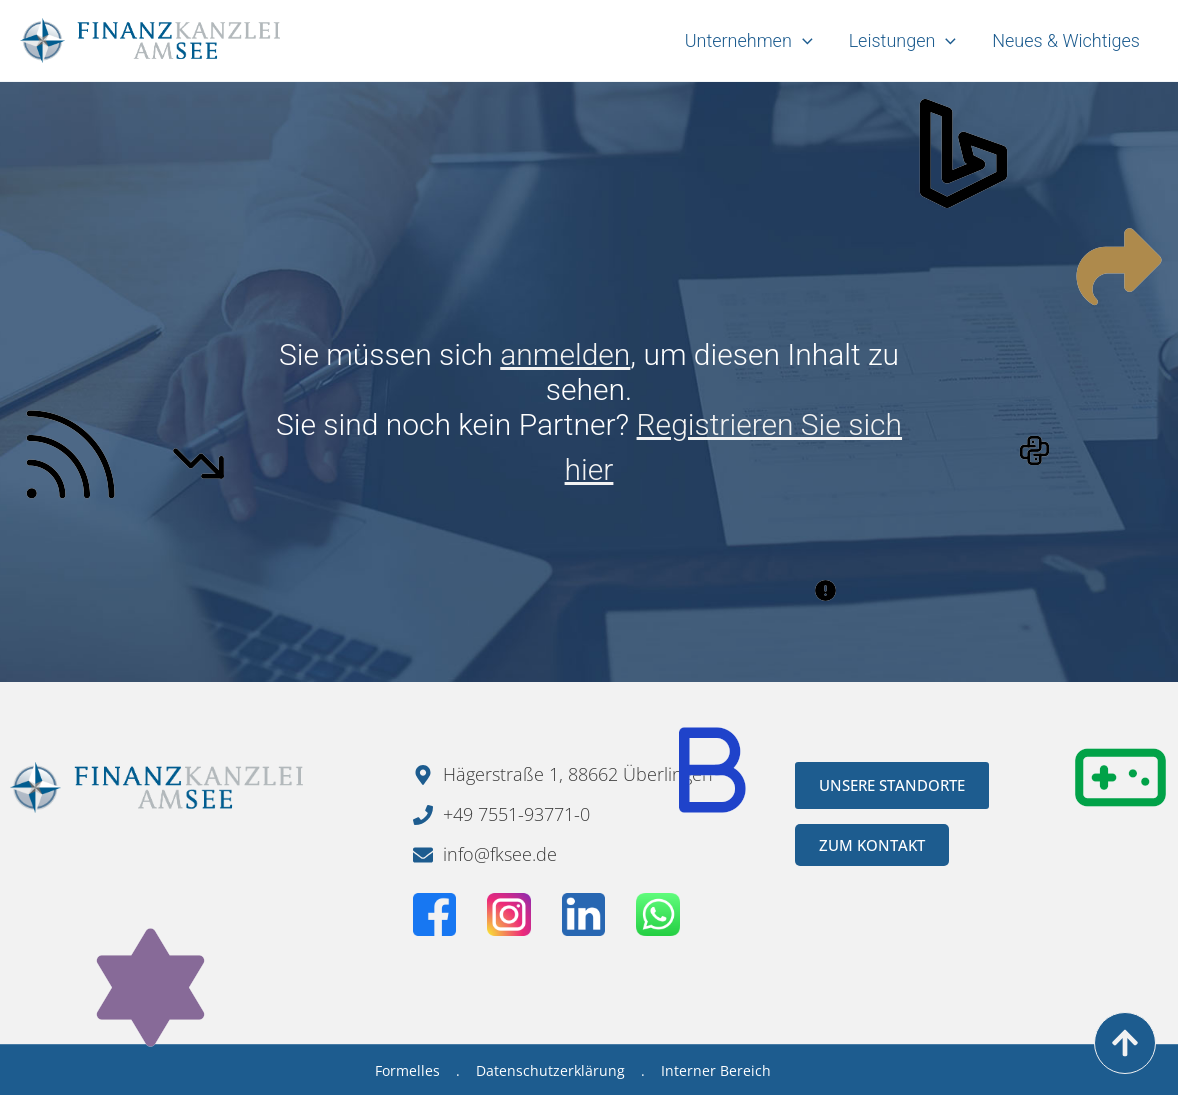 The width and height of the screenshot is (1178, 1095). Describe the element at coordinates (150, 987) in the screenshot. I see `indicates jewish or hebrew content` at that location.